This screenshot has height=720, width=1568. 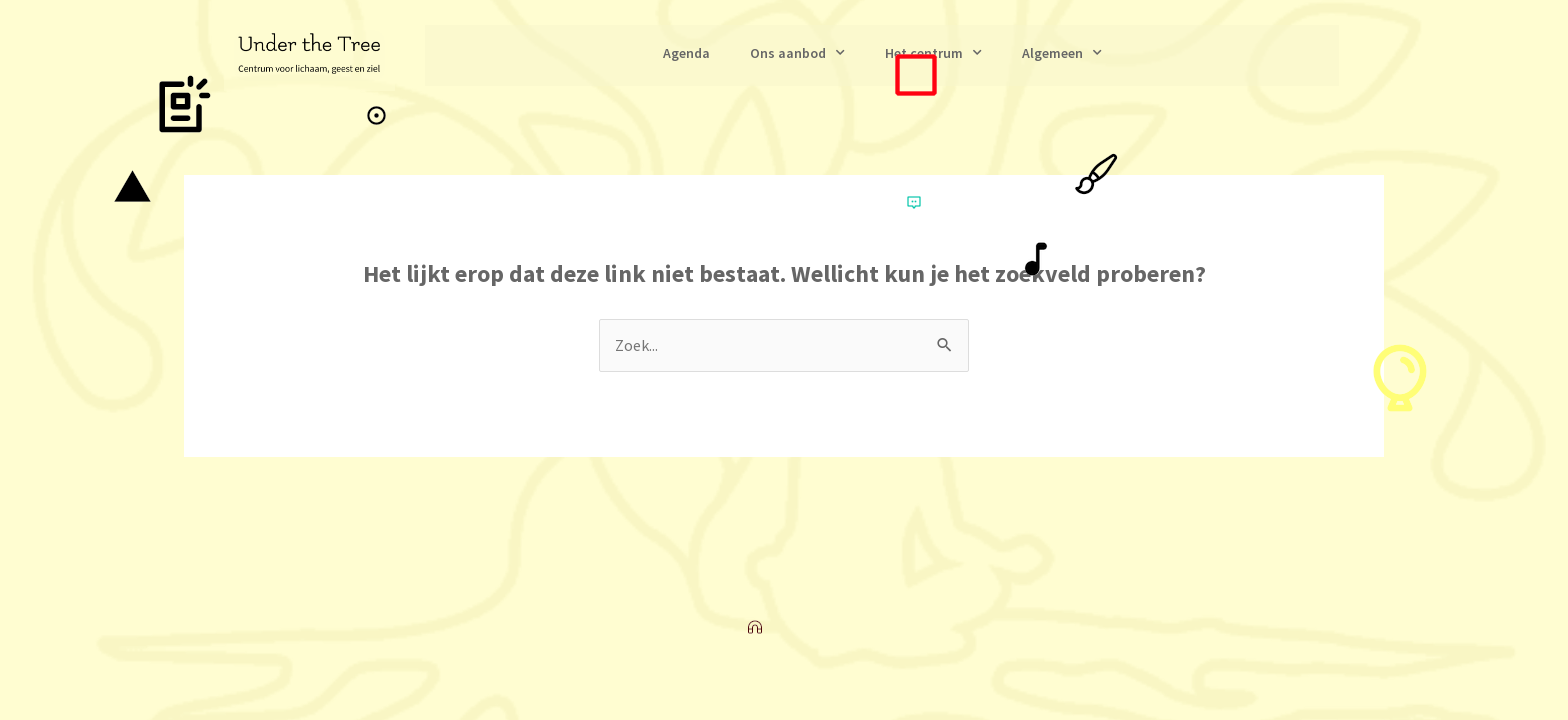 I want to click on indicates sponsored or advertisement content, so click(x=182, y=104).